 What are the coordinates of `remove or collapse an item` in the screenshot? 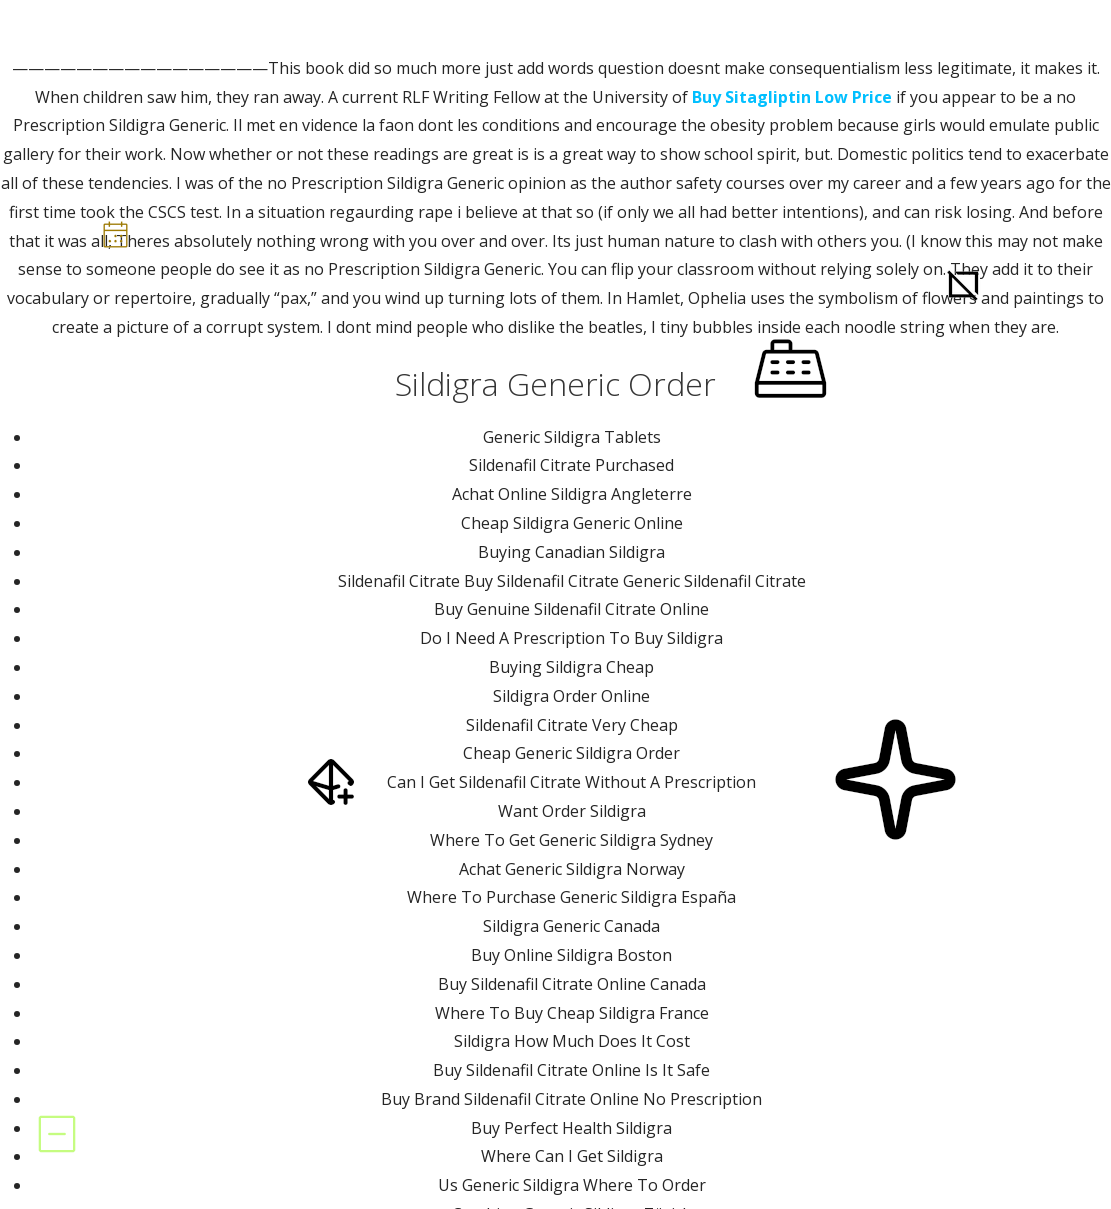 It's located at (57, 1134).